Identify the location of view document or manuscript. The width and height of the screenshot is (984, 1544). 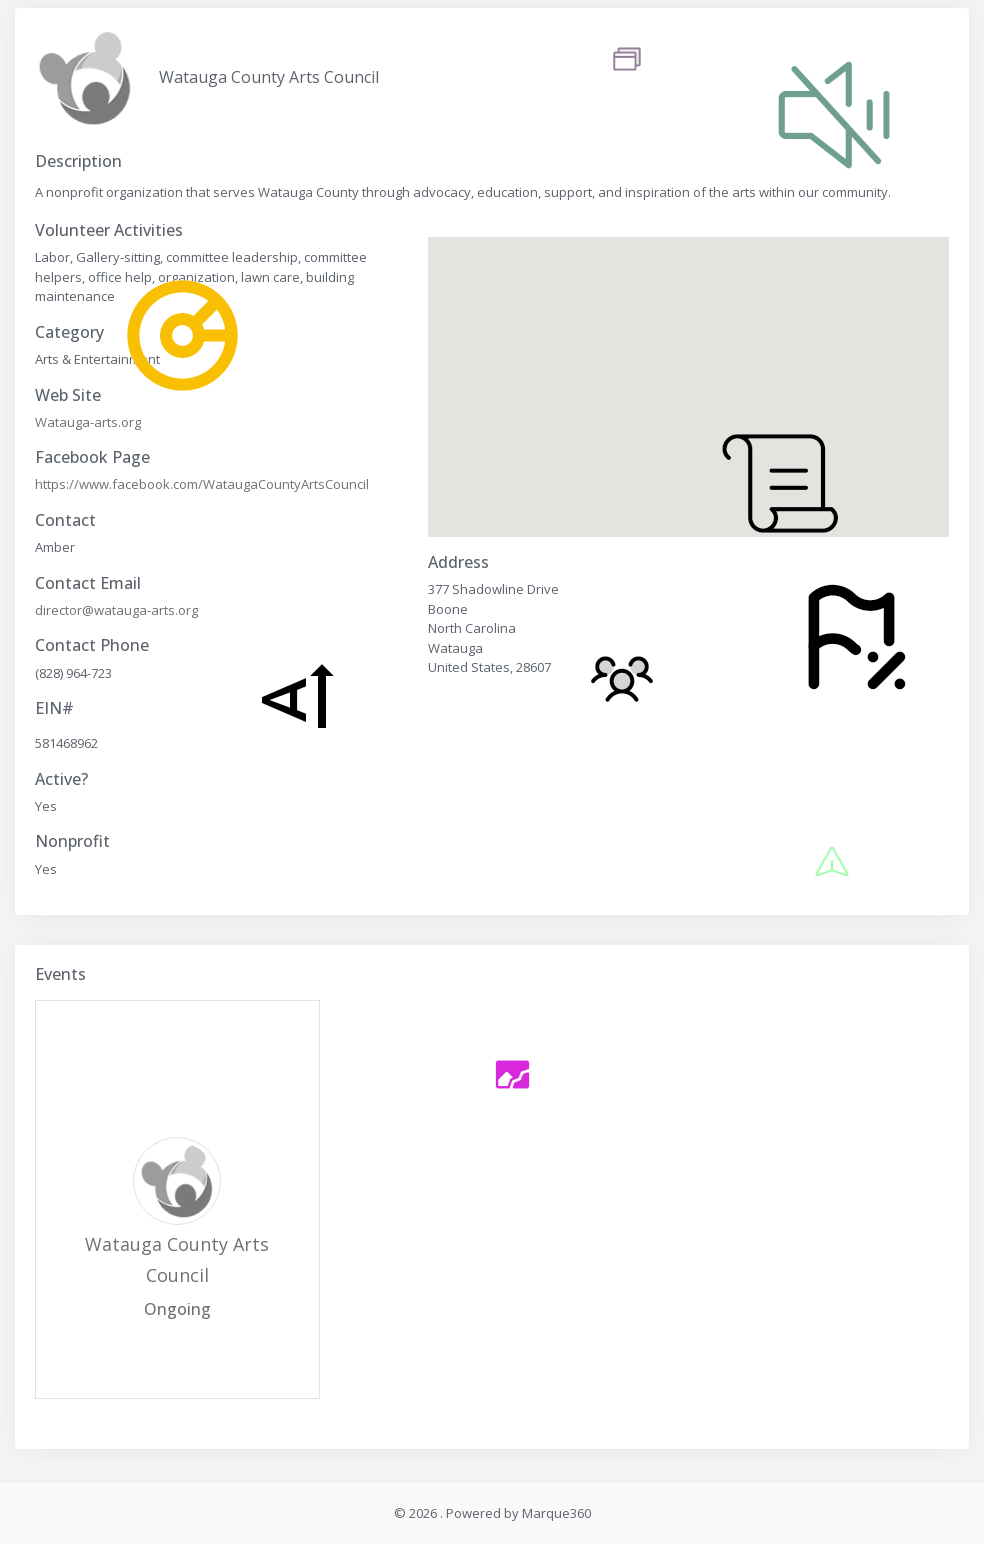
(784, 483).